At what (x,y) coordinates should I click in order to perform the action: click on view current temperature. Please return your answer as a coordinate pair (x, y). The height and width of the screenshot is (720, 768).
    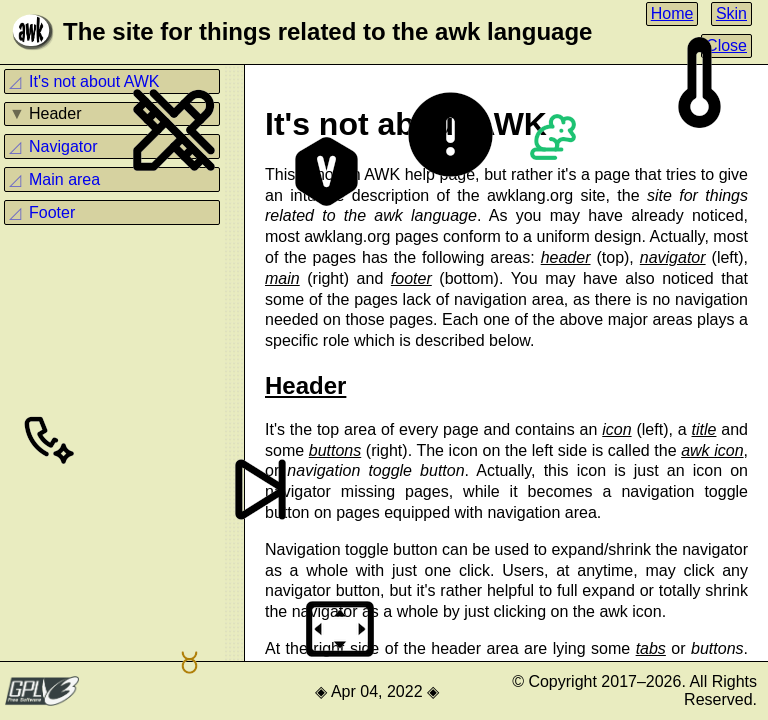
    Looking at the image, I should click on (699, 82).